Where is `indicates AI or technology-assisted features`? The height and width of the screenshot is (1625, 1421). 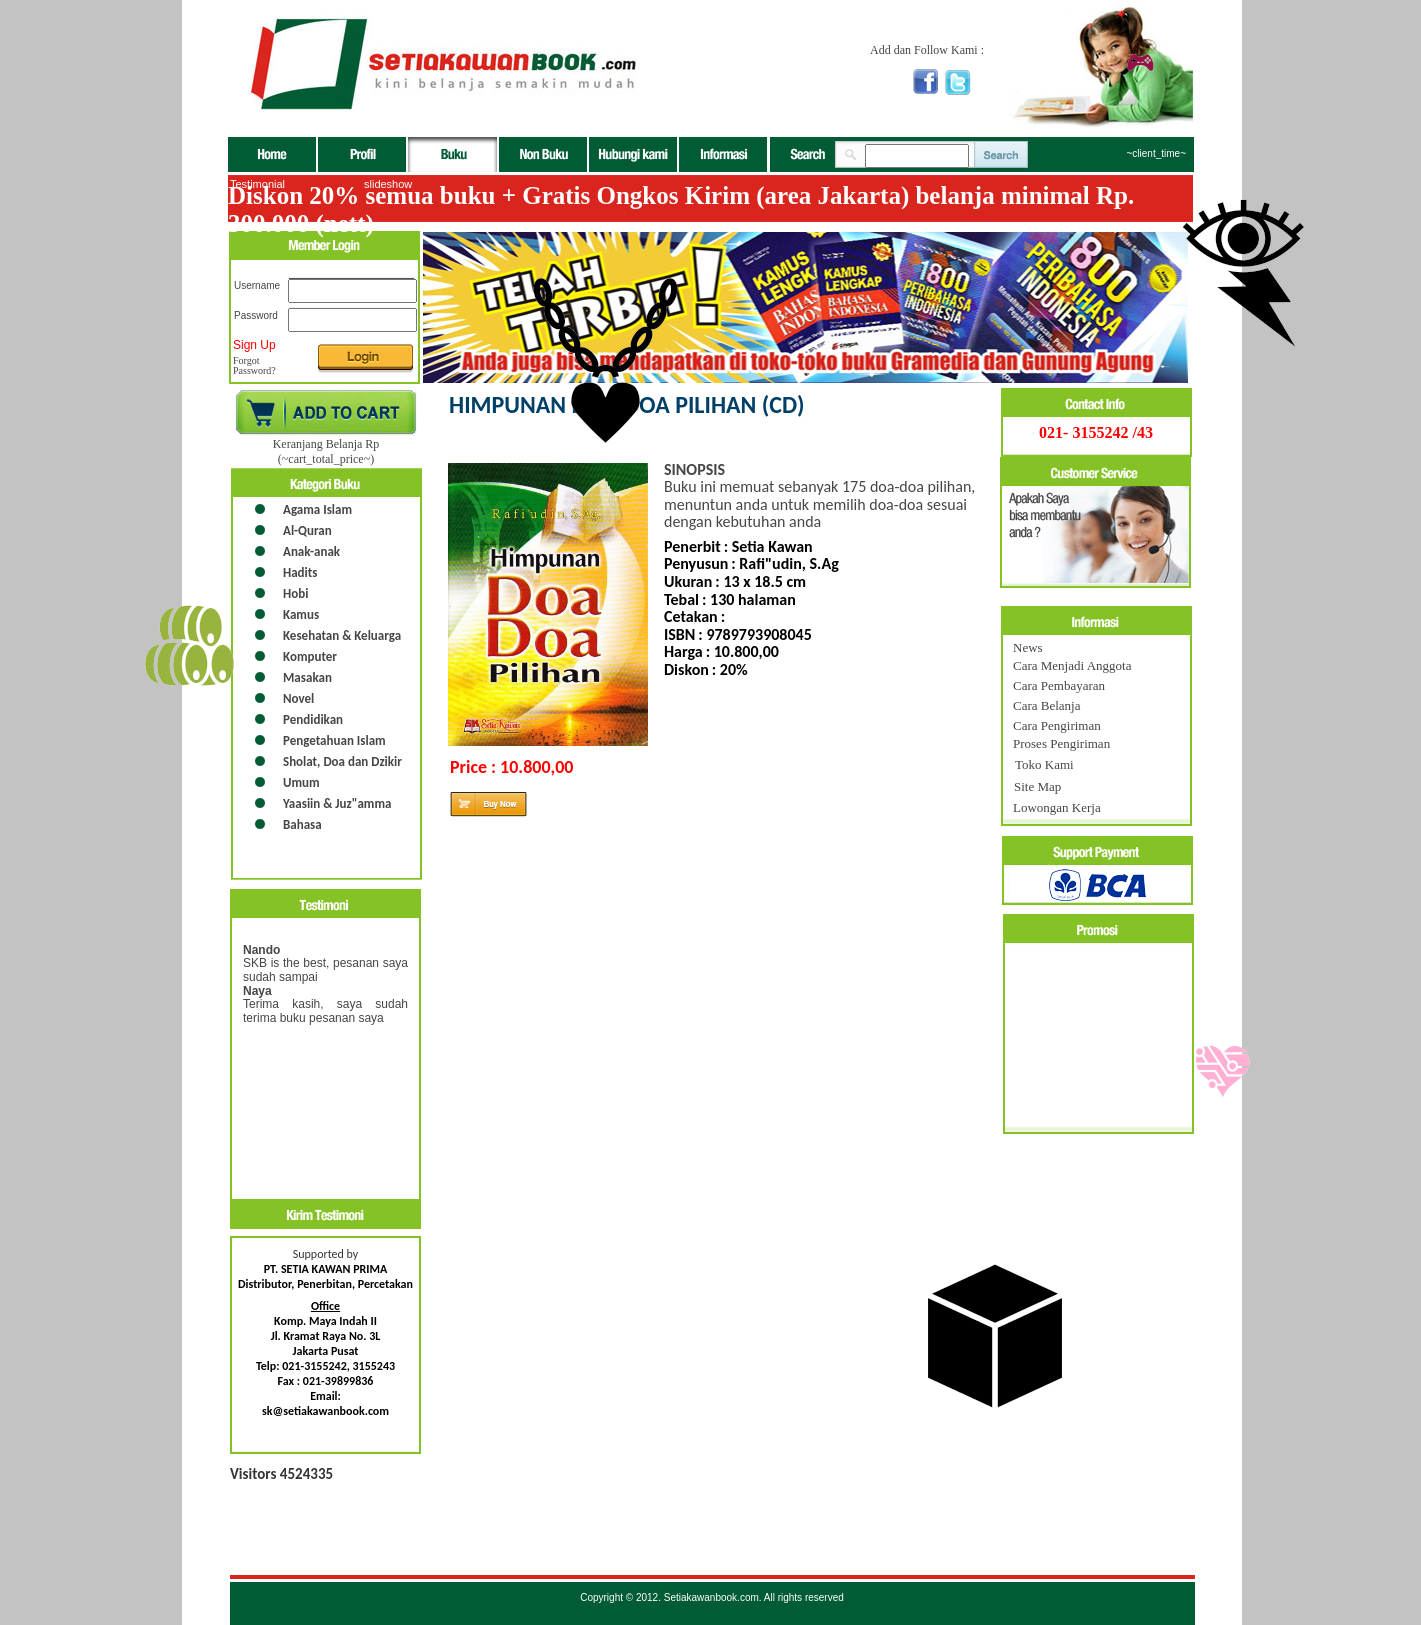 indicates AI or technology-assisted features is located at coordinates (1222, 1071).